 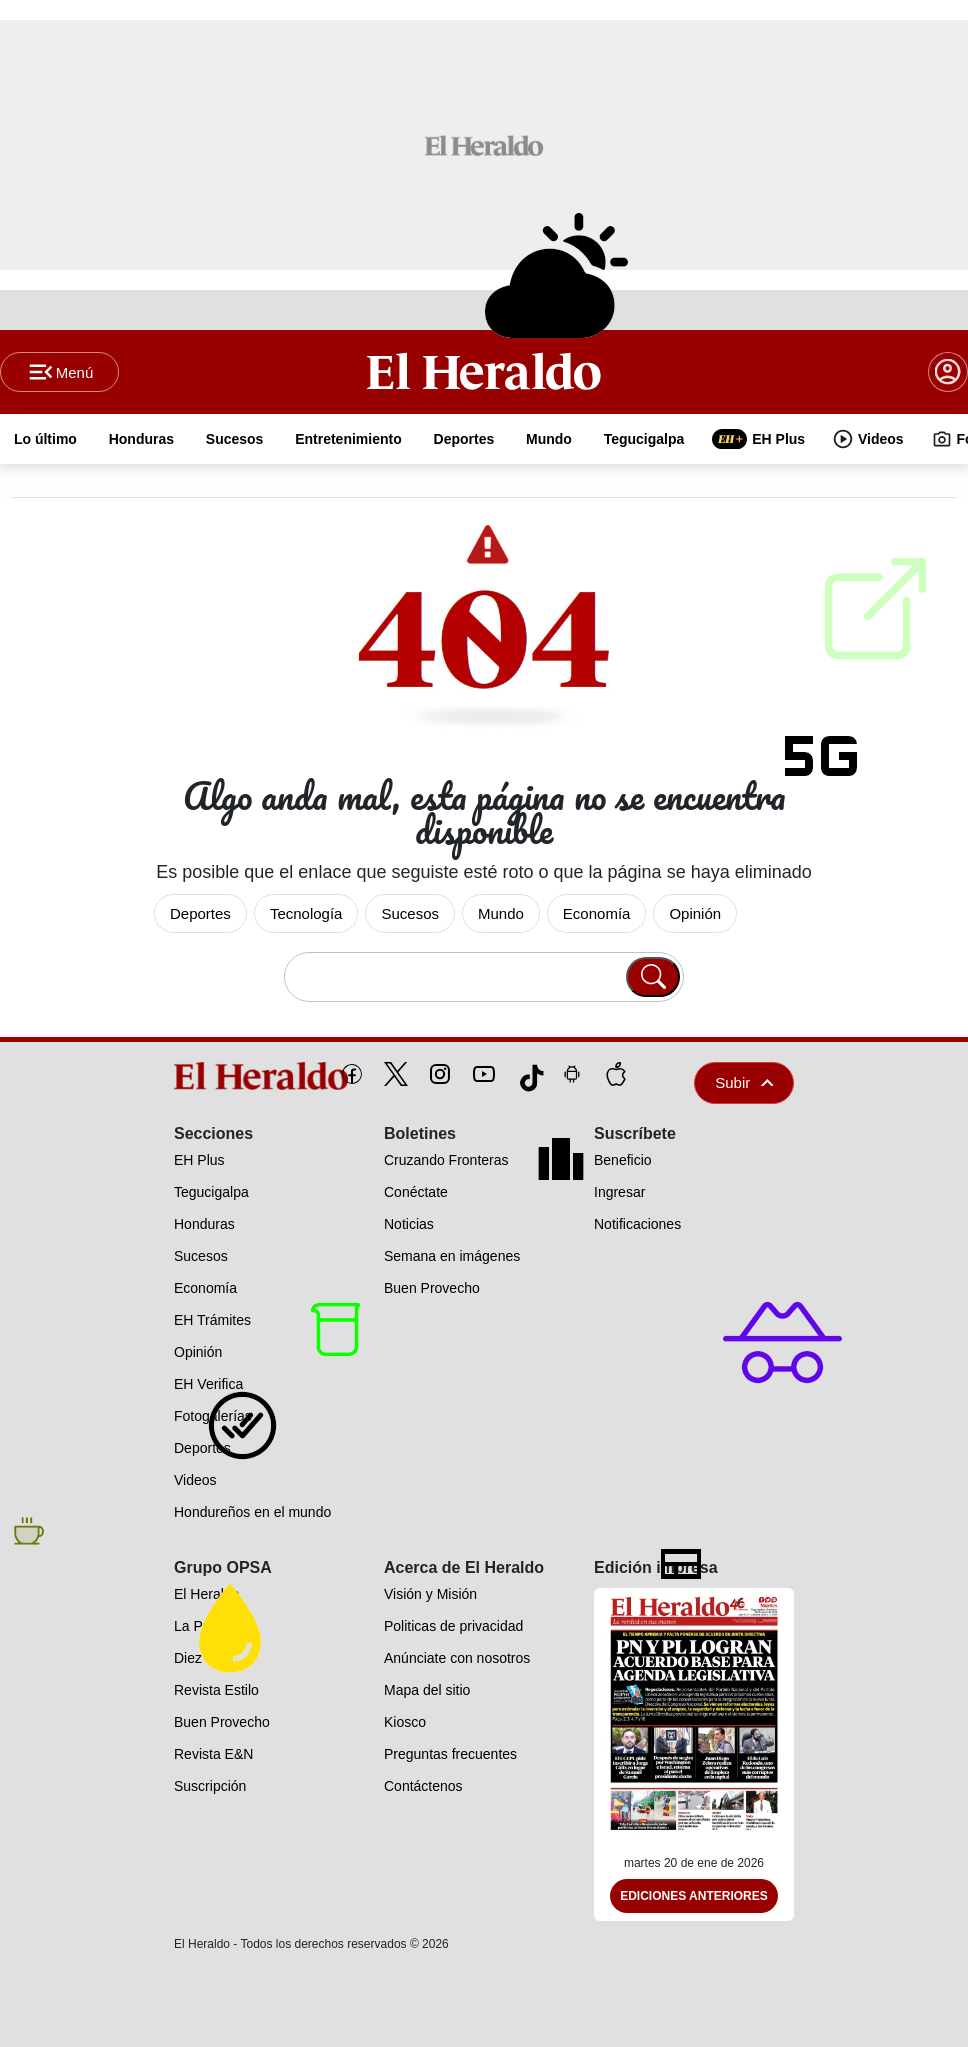 I want to click on access experimental or beta features, so click(x=335, y=1329).